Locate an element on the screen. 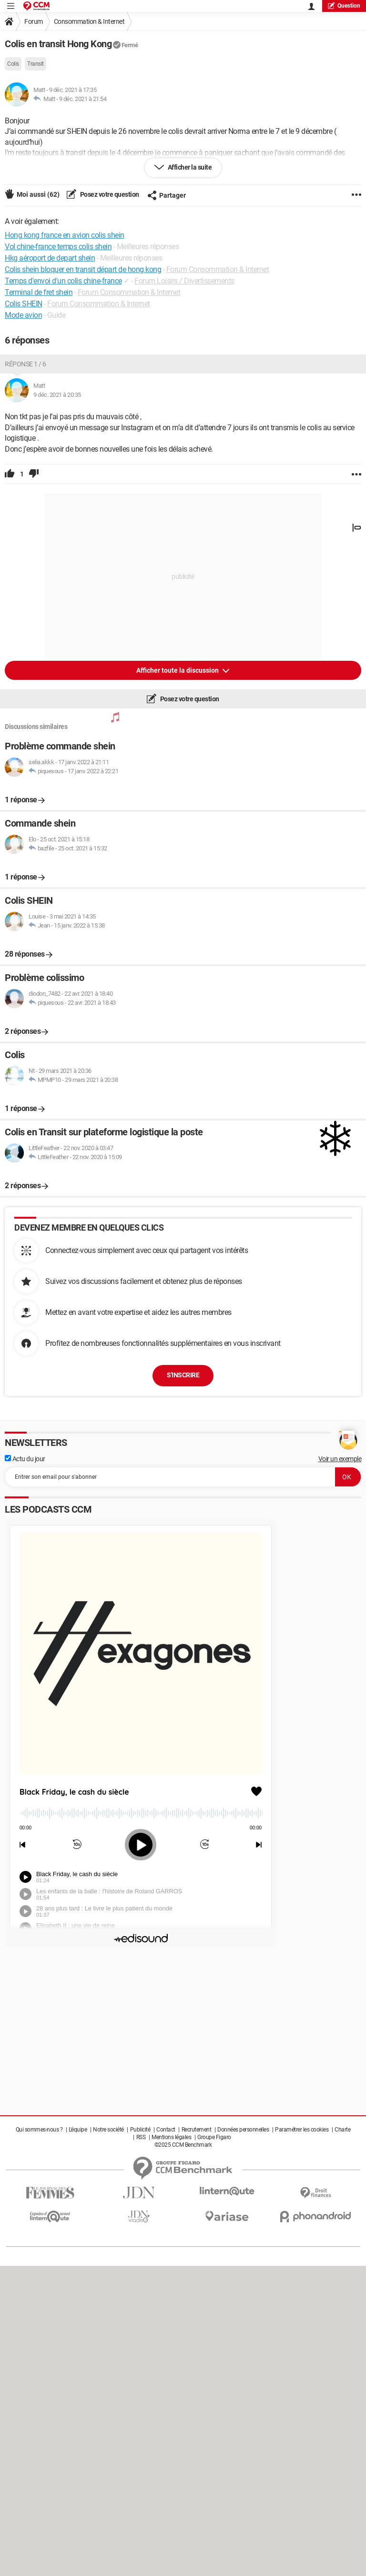  access music library or player is located at coordinates (115, 717).